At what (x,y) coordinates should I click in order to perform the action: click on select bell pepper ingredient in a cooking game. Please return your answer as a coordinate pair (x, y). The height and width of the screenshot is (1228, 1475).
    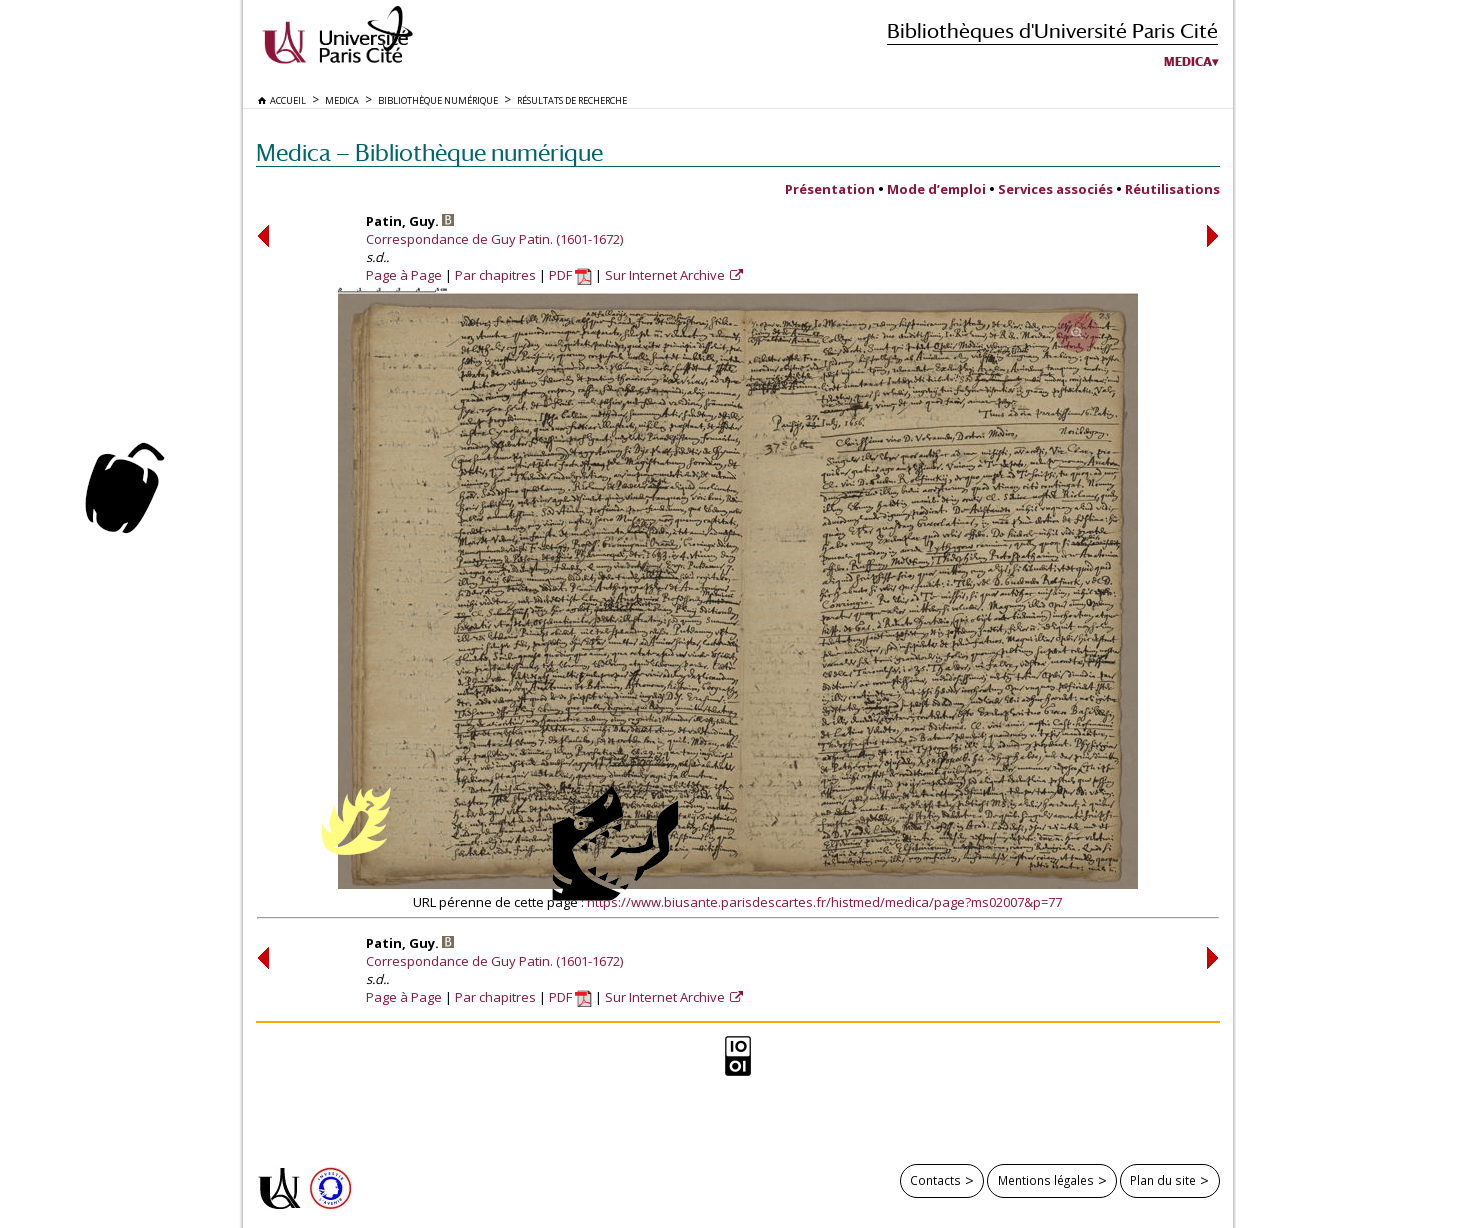
    Looking at the image, I should click on (125, 488).